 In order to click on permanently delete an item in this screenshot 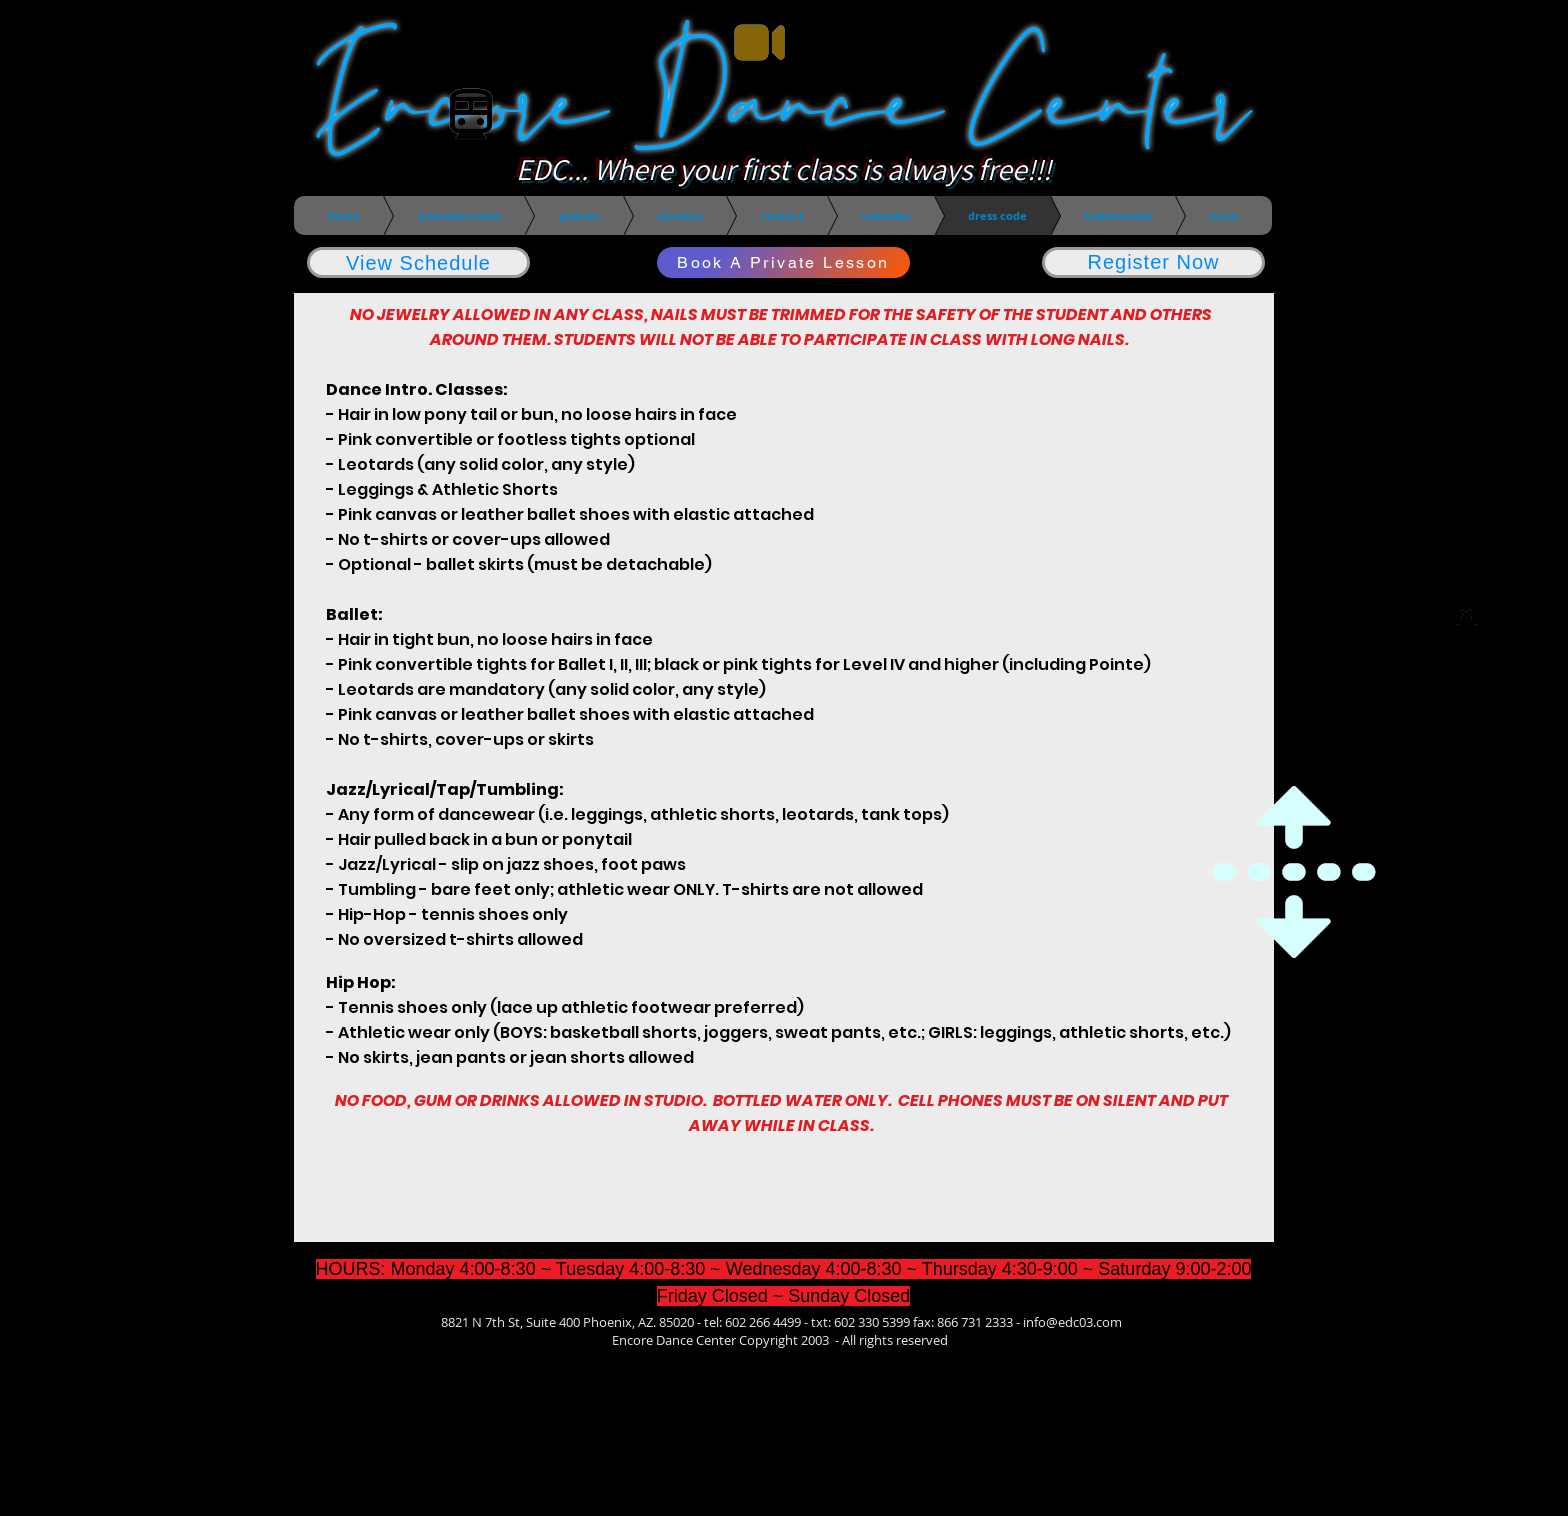, I will do `click(1466, 611)`.